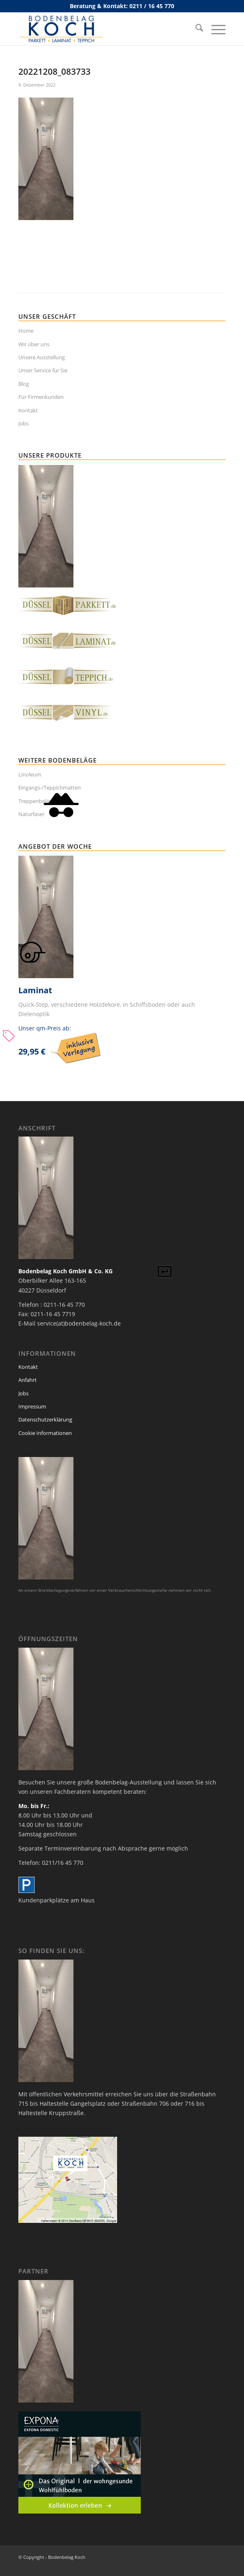  What do you see at coordinates (32, 952) in the screenshot?
I see `access baseball or sports settings` at bounding box center [32, 952].